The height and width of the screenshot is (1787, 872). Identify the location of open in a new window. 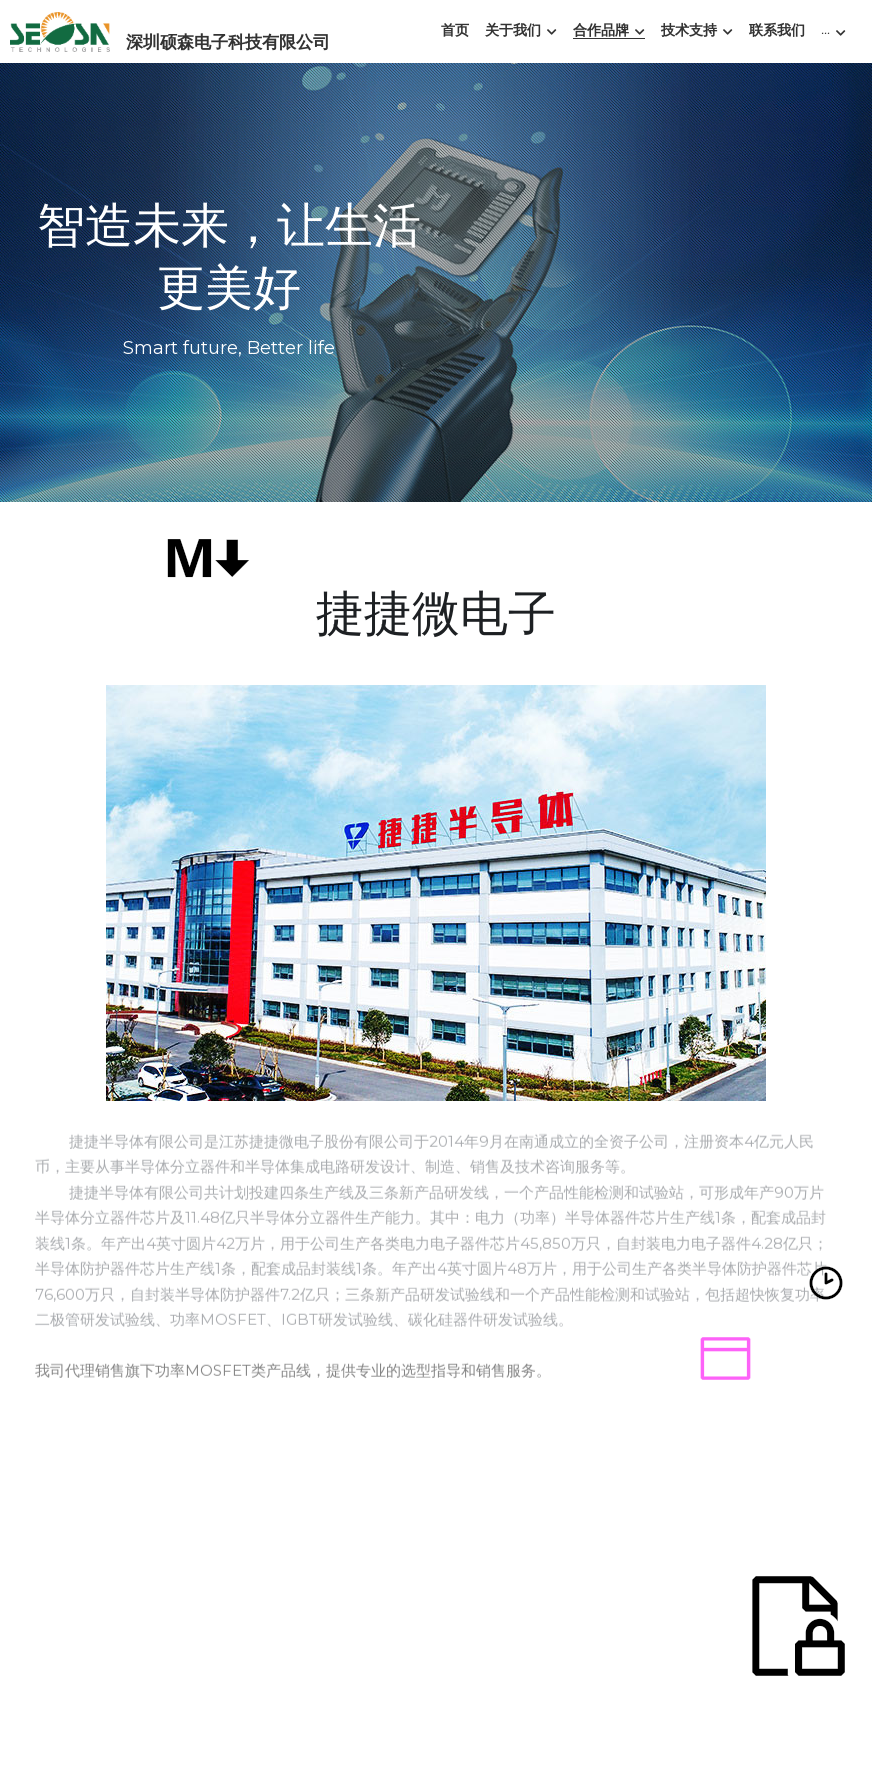
(725, 1358).